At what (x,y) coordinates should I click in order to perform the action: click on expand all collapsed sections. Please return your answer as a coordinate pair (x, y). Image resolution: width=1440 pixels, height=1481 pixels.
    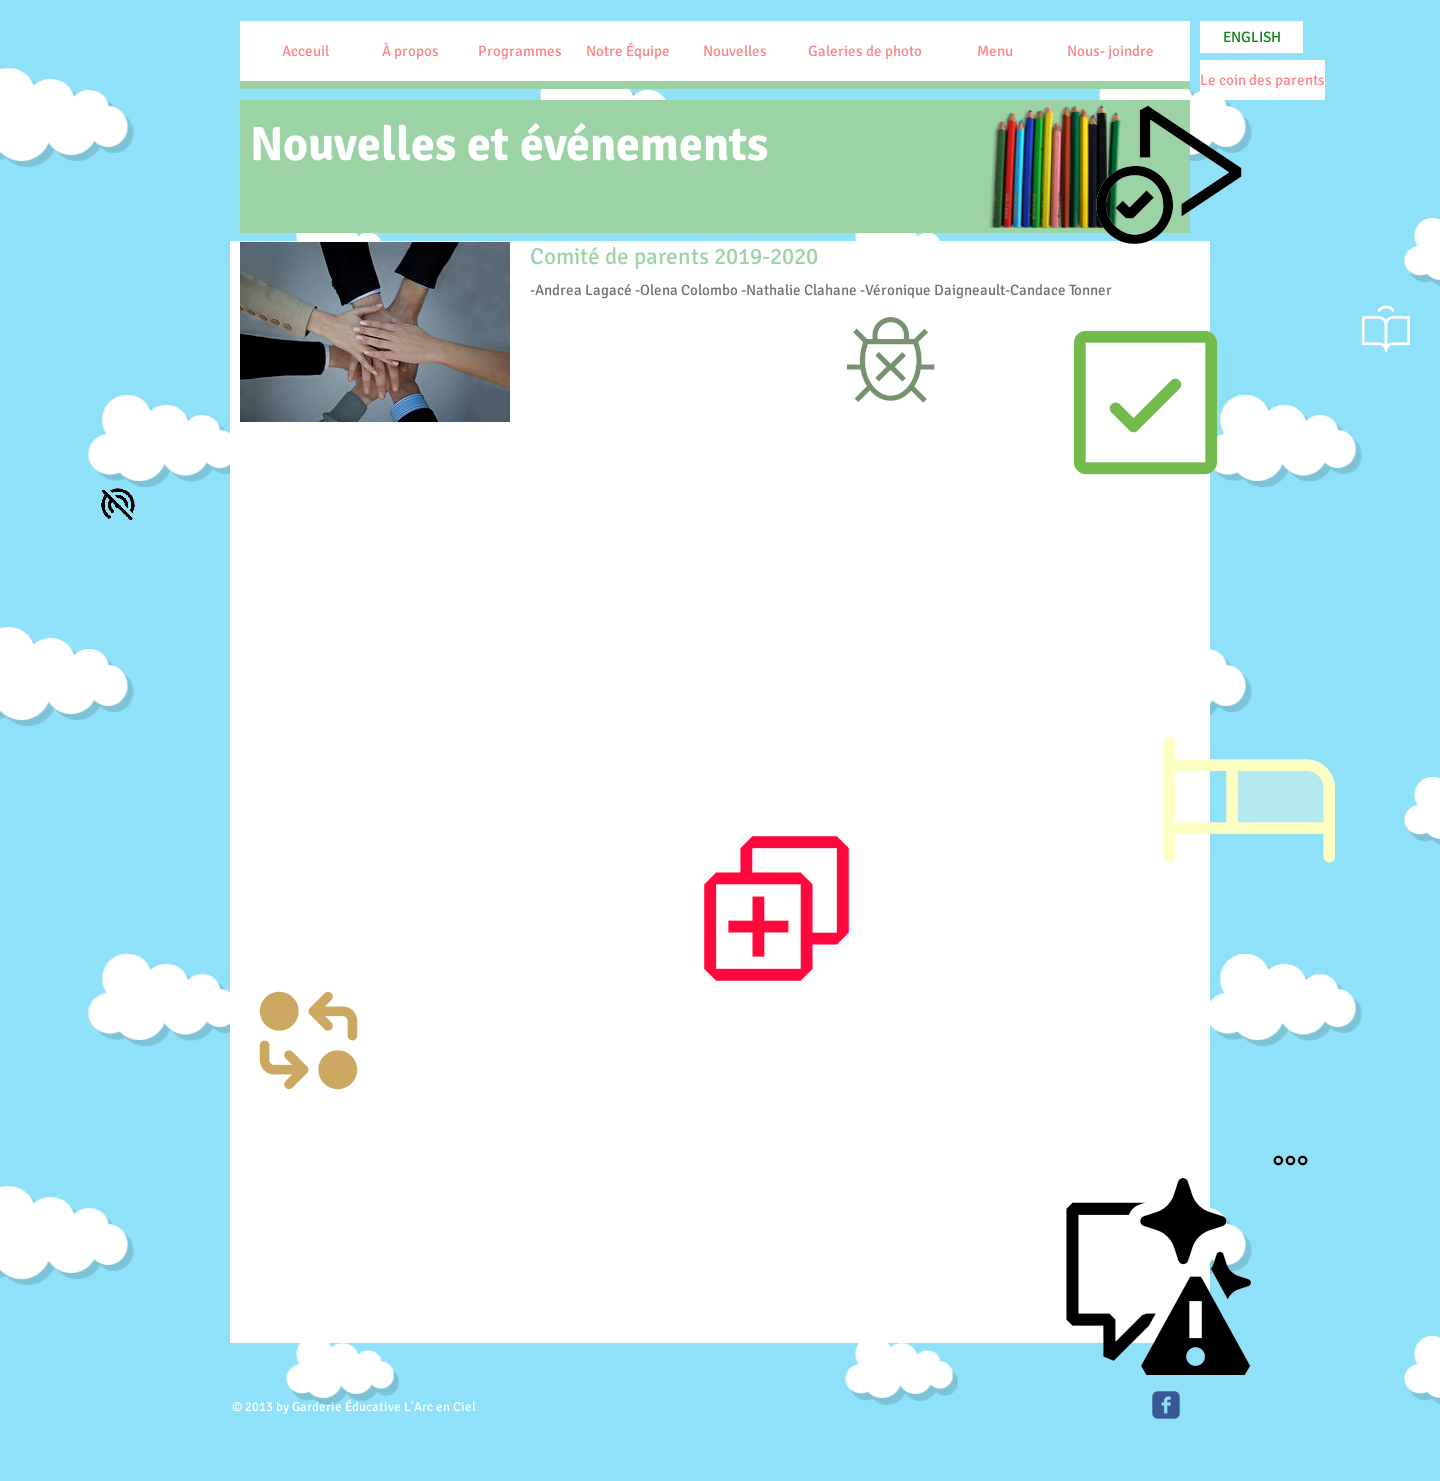
    Looking at the image, I should click on (776, 908).